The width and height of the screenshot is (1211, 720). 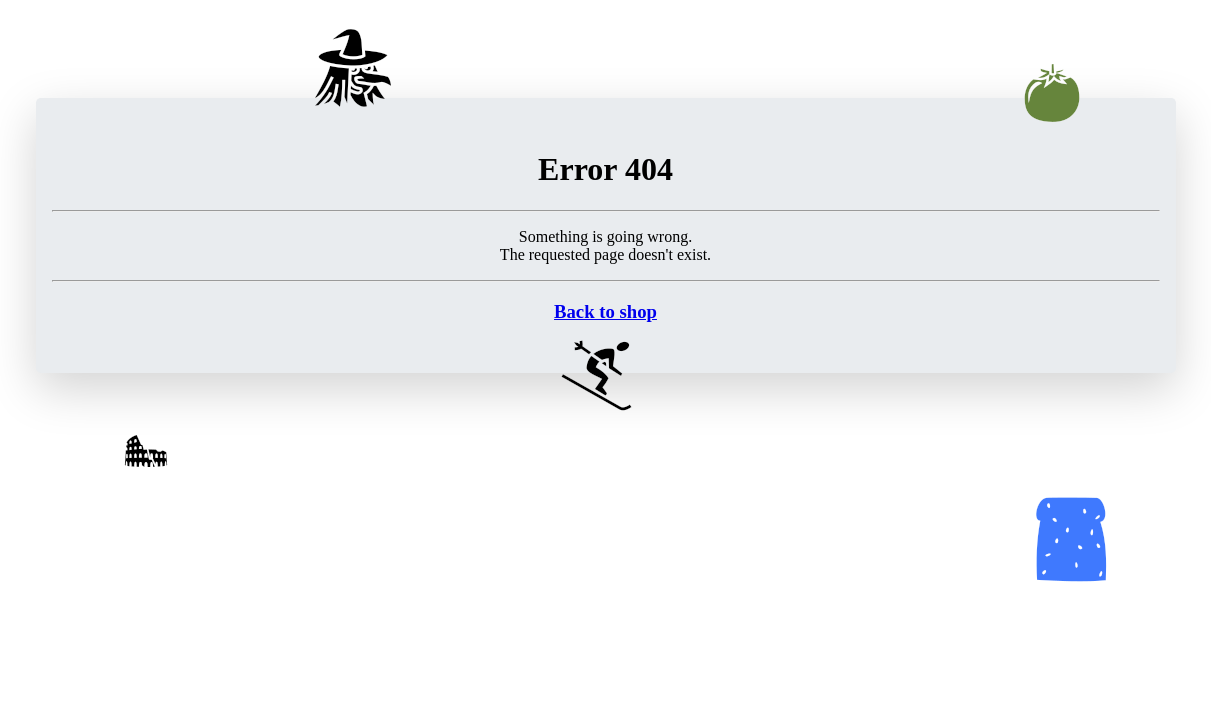 What do you see at coordinates (596, 375) in the screenshot?
I see `access skiing or winter sports activities` at bounding box center [596, 375].